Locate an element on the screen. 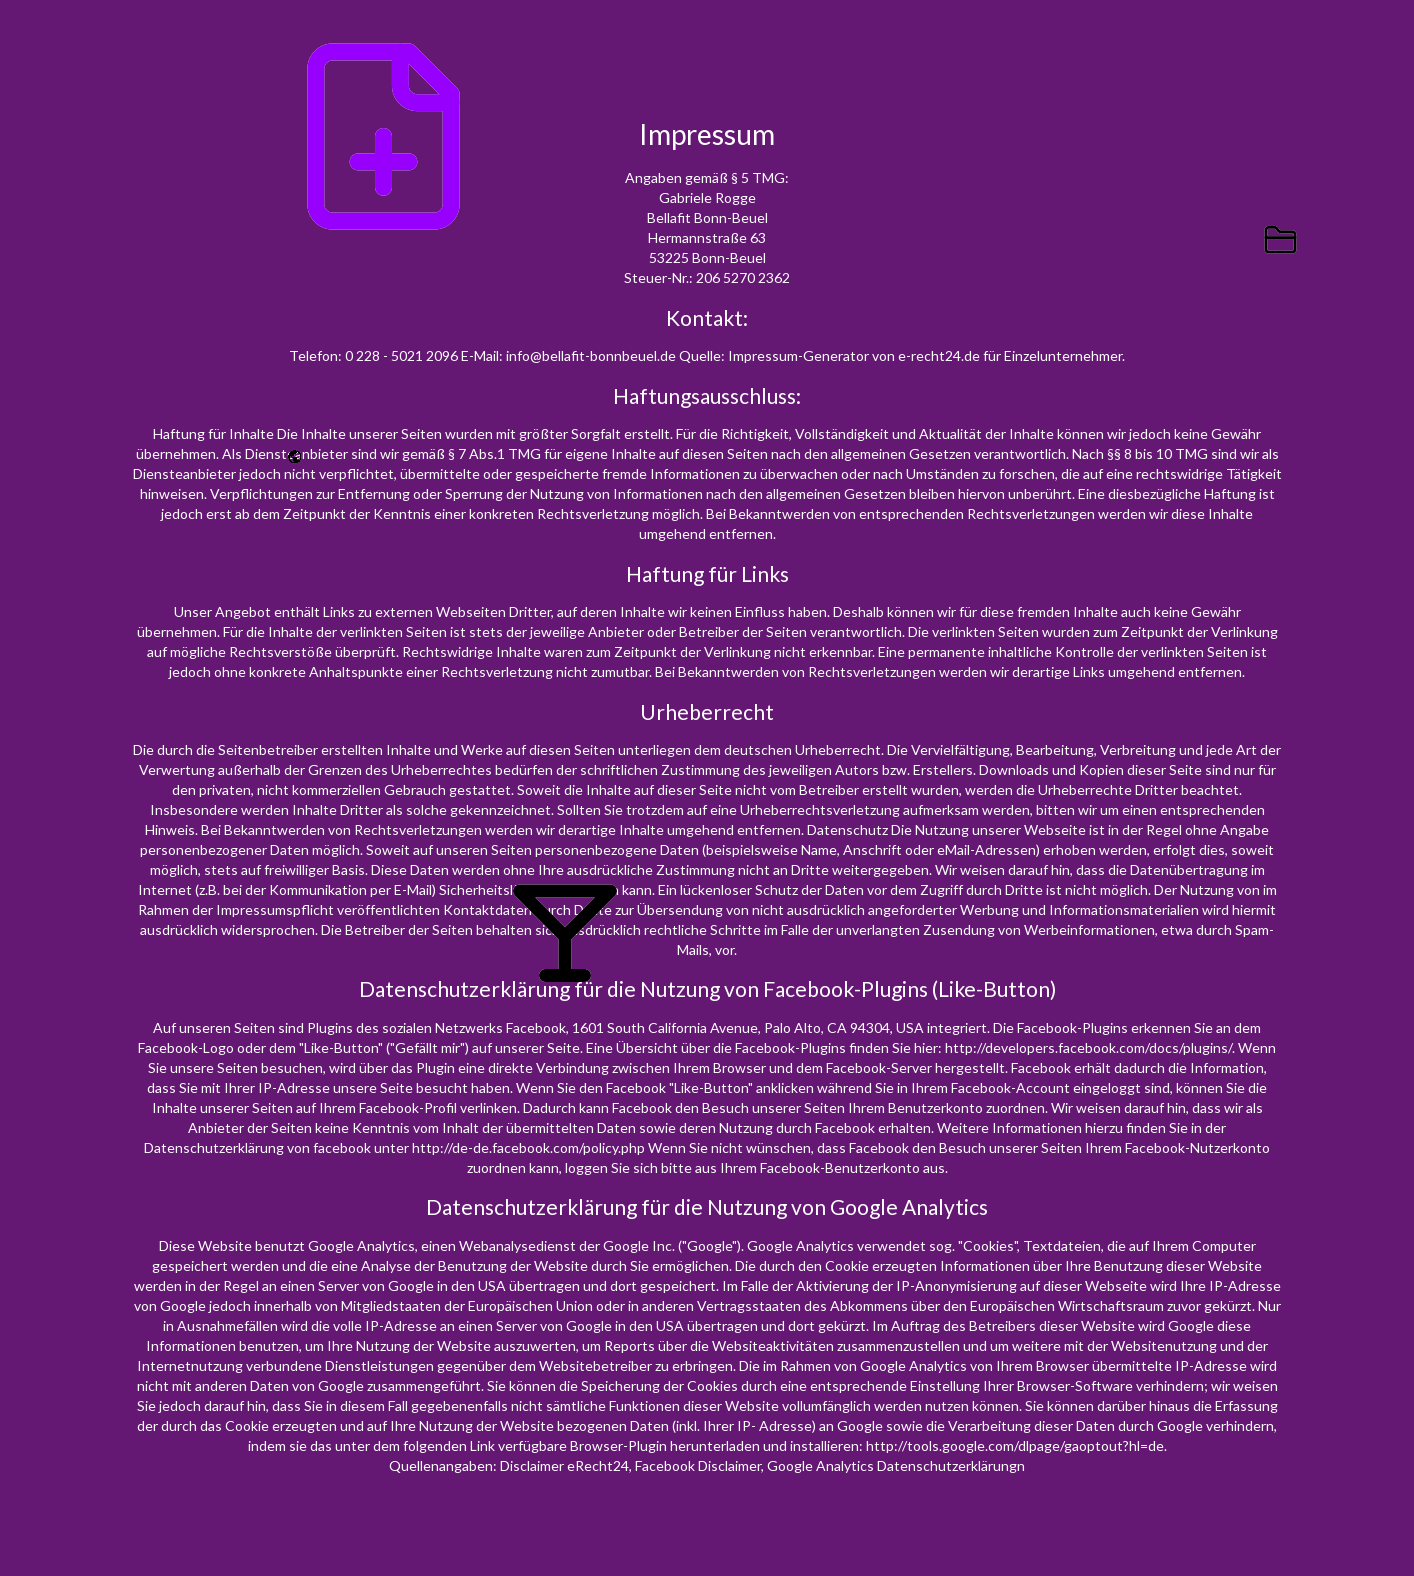 Image resolution: width=1414 pixels, height=1576 pixels. access public or global content is located at coordinates (295, 457).